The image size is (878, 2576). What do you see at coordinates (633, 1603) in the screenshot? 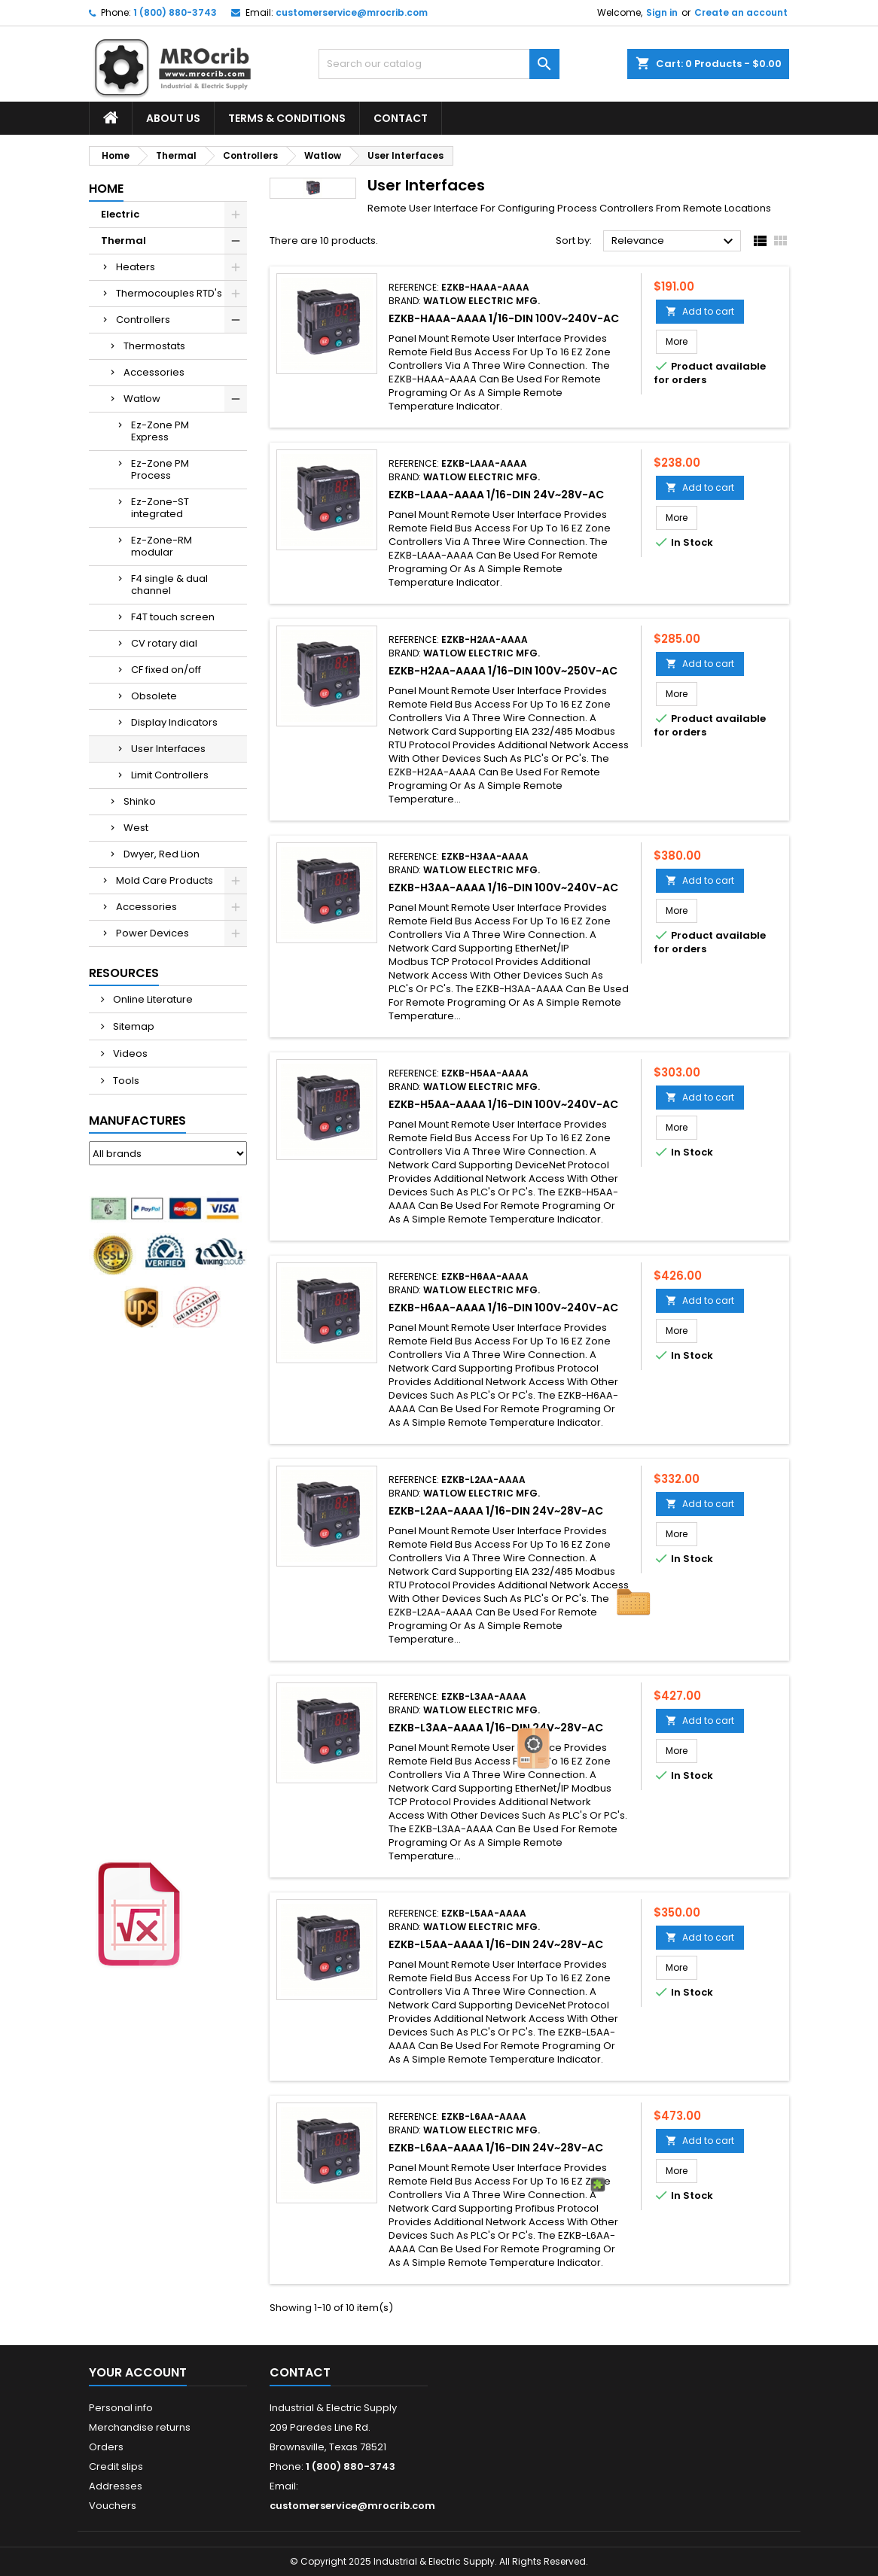
I see `open the eatbiscuit application folder` at bounding box center [633, 1603].